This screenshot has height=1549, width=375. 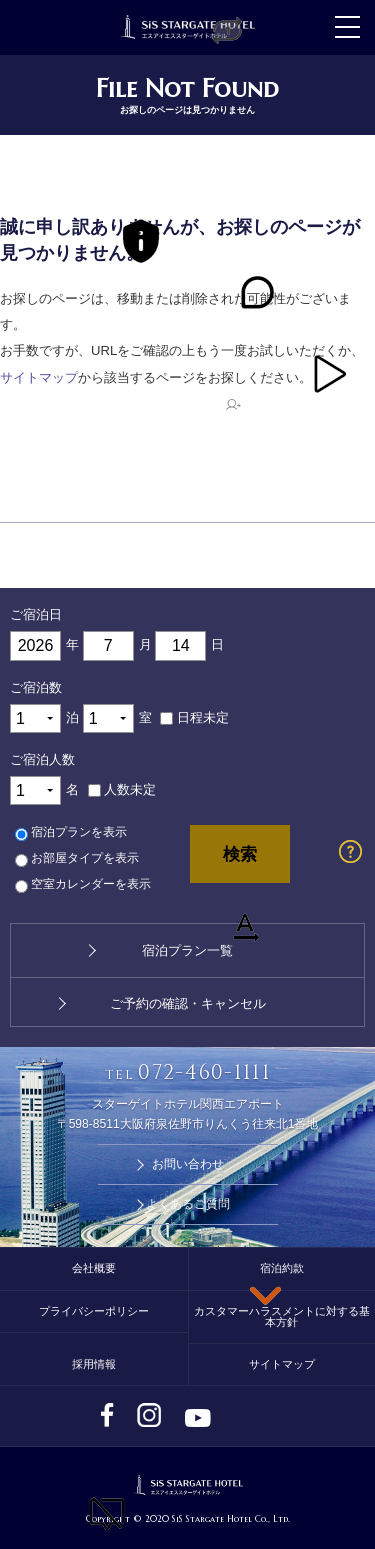 I want to click on expand a collapsed section or menu, so click(x=265, y=1294).